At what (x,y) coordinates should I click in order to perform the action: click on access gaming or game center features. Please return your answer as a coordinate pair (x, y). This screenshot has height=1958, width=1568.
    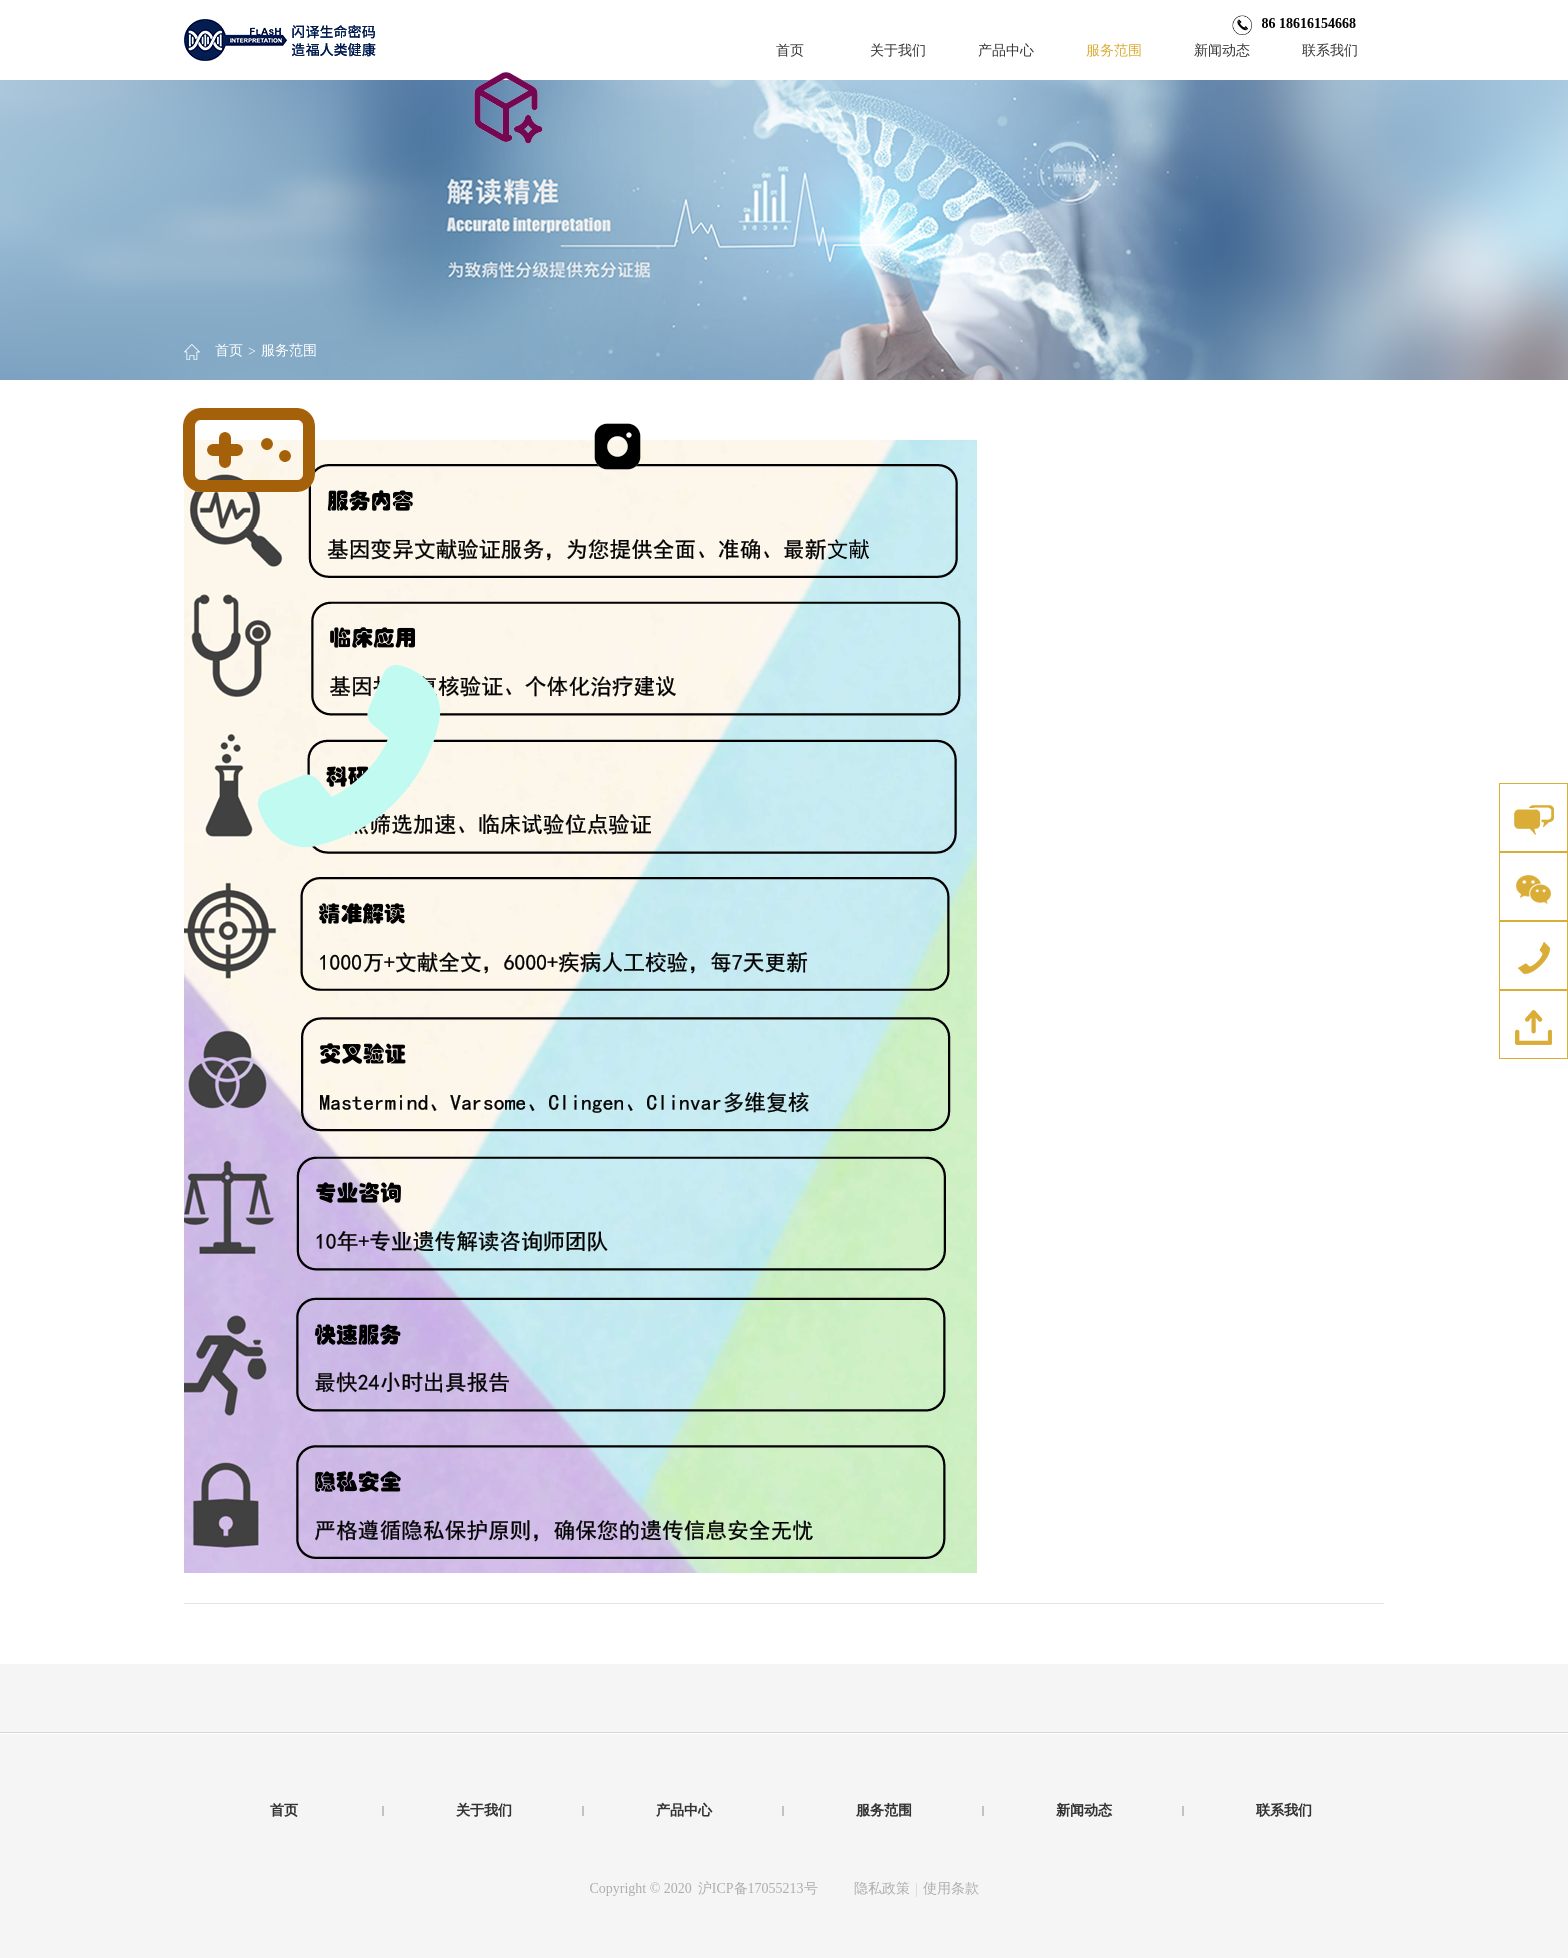
    Looking at the image, I should click on (249, 450).